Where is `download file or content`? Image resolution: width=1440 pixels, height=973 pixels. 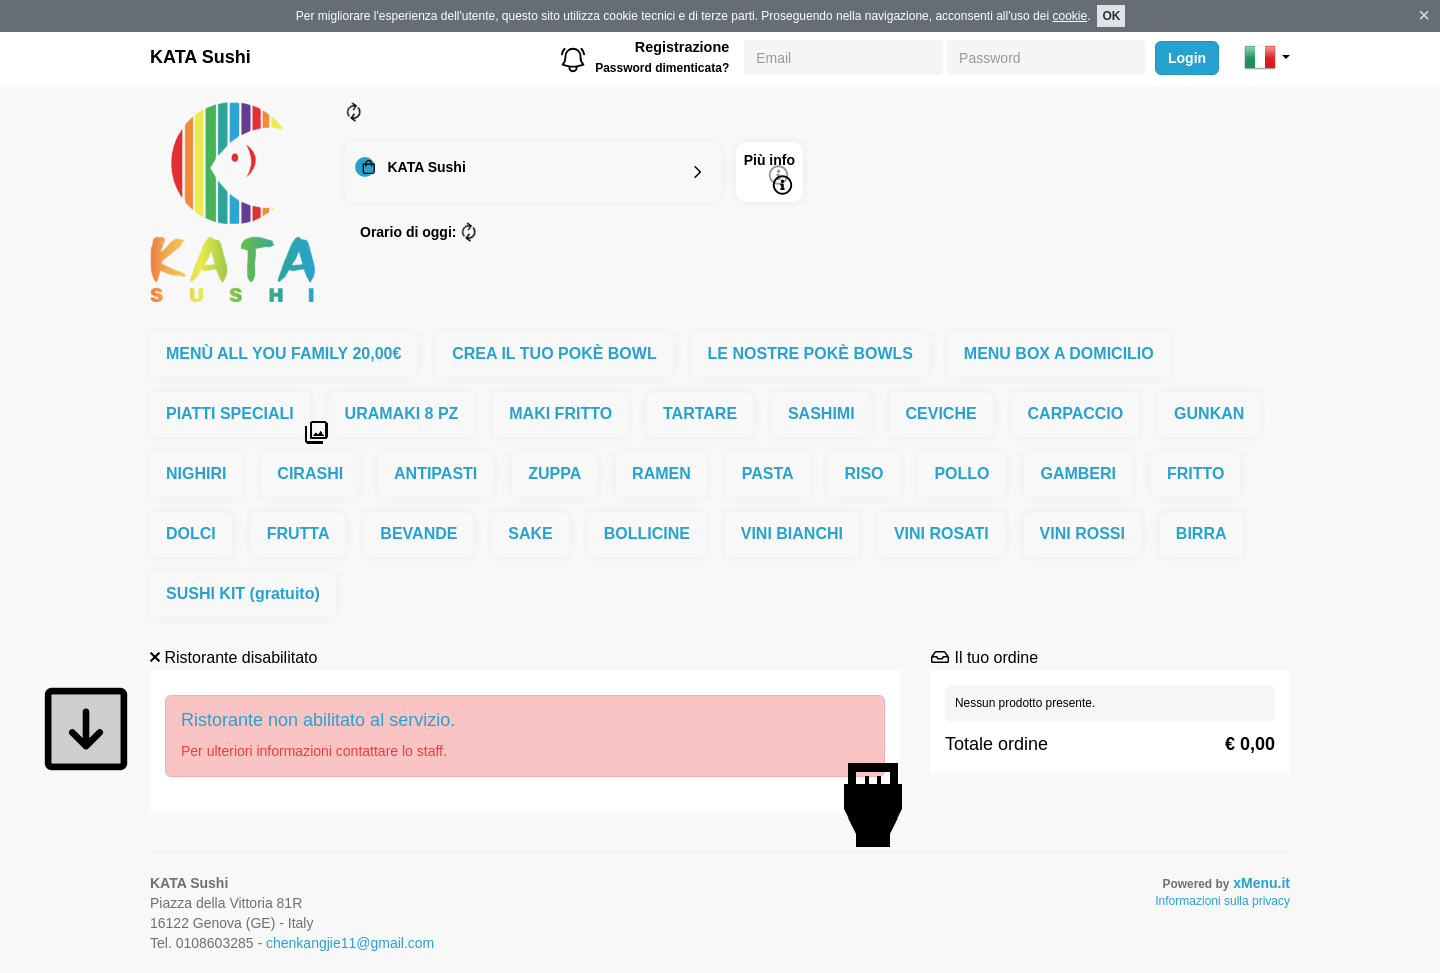 download file or content is located at coordinates (86, 729).